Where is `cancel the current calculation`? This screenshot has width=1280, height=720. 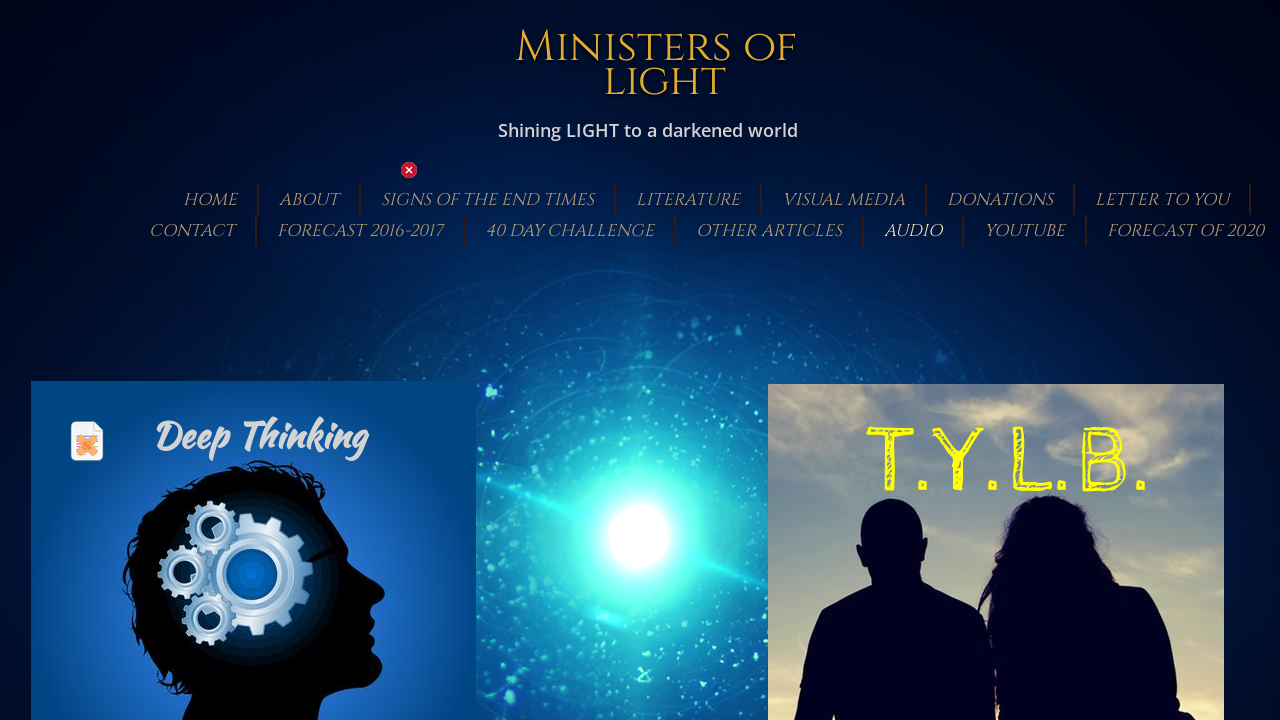
cancel the current calculation is located at coordinates (409, 170).